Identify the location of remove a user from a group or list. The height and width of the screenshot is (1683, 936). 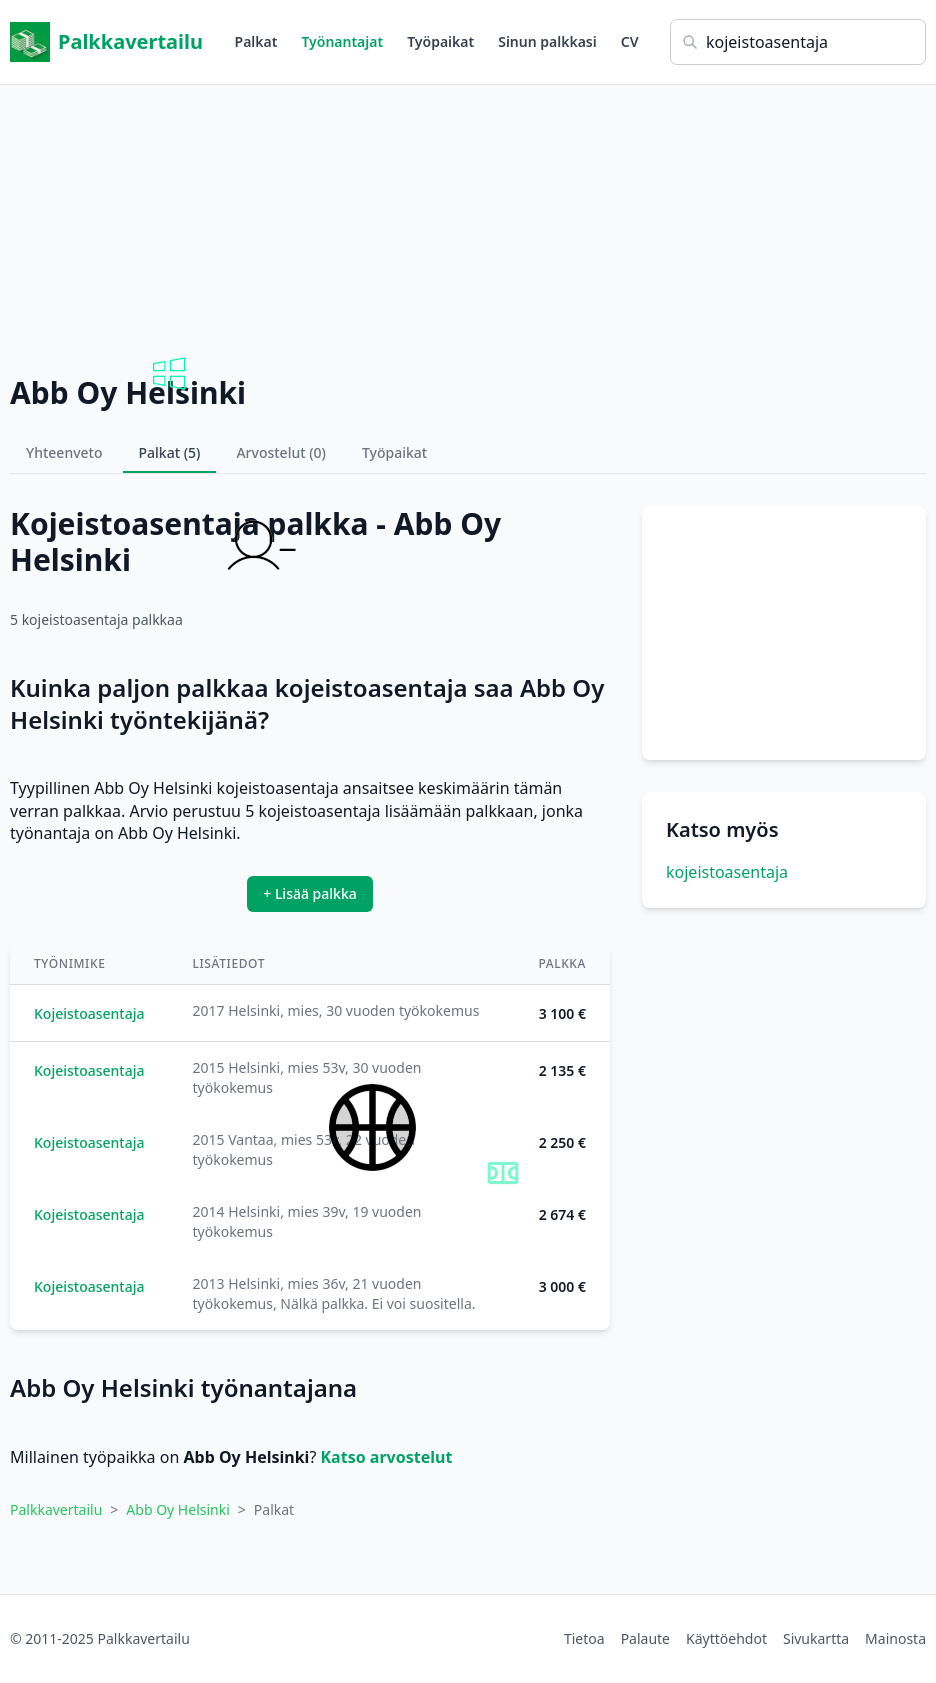
(259, 547).